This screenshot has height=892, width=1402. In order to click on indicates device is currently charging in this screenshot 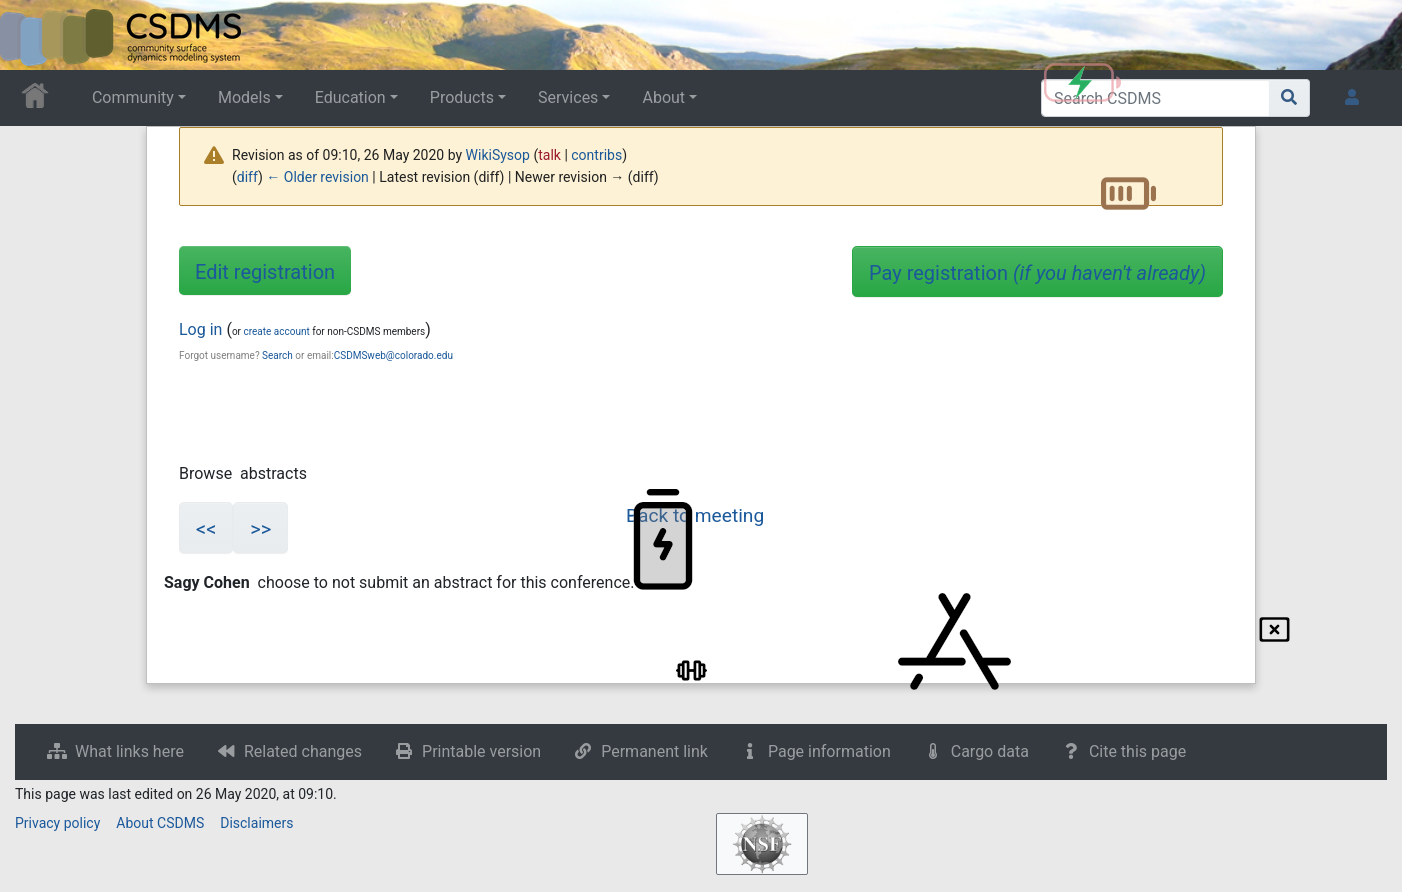, I will do `click(663, 541)`.